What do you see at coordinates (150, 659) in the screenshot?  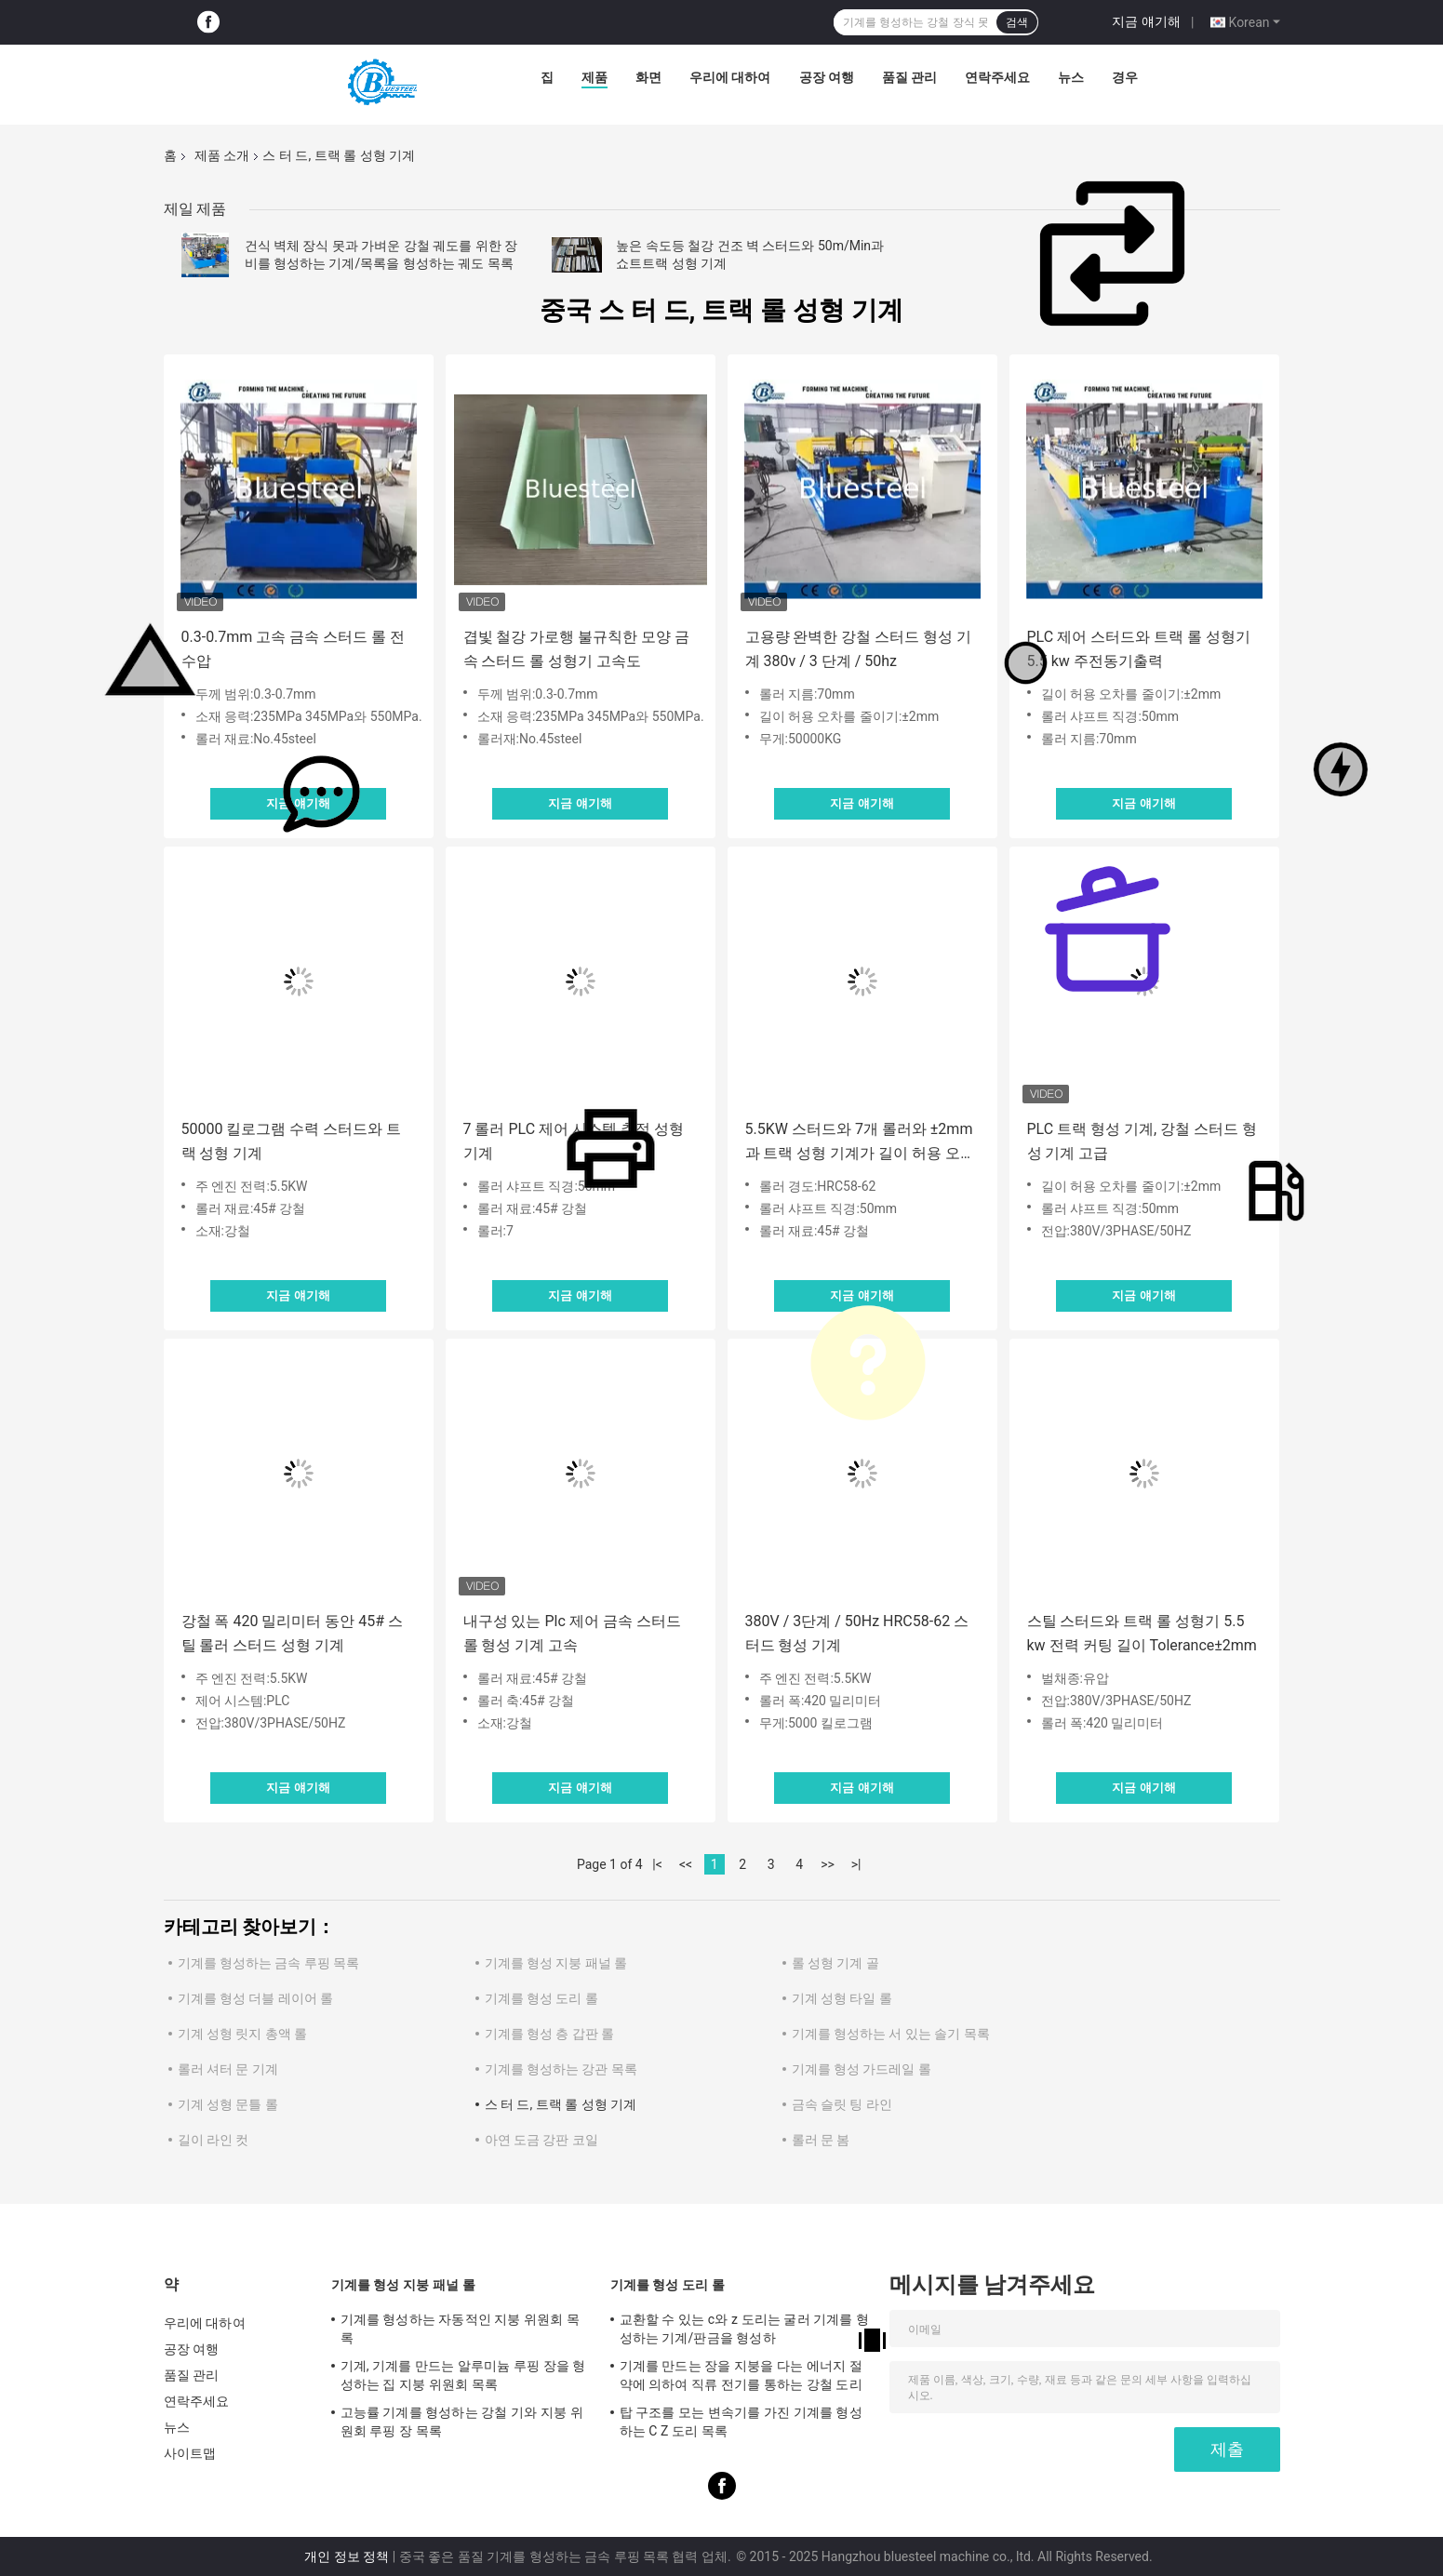 I see `view revision or change history` at bounding box center [150, 659].